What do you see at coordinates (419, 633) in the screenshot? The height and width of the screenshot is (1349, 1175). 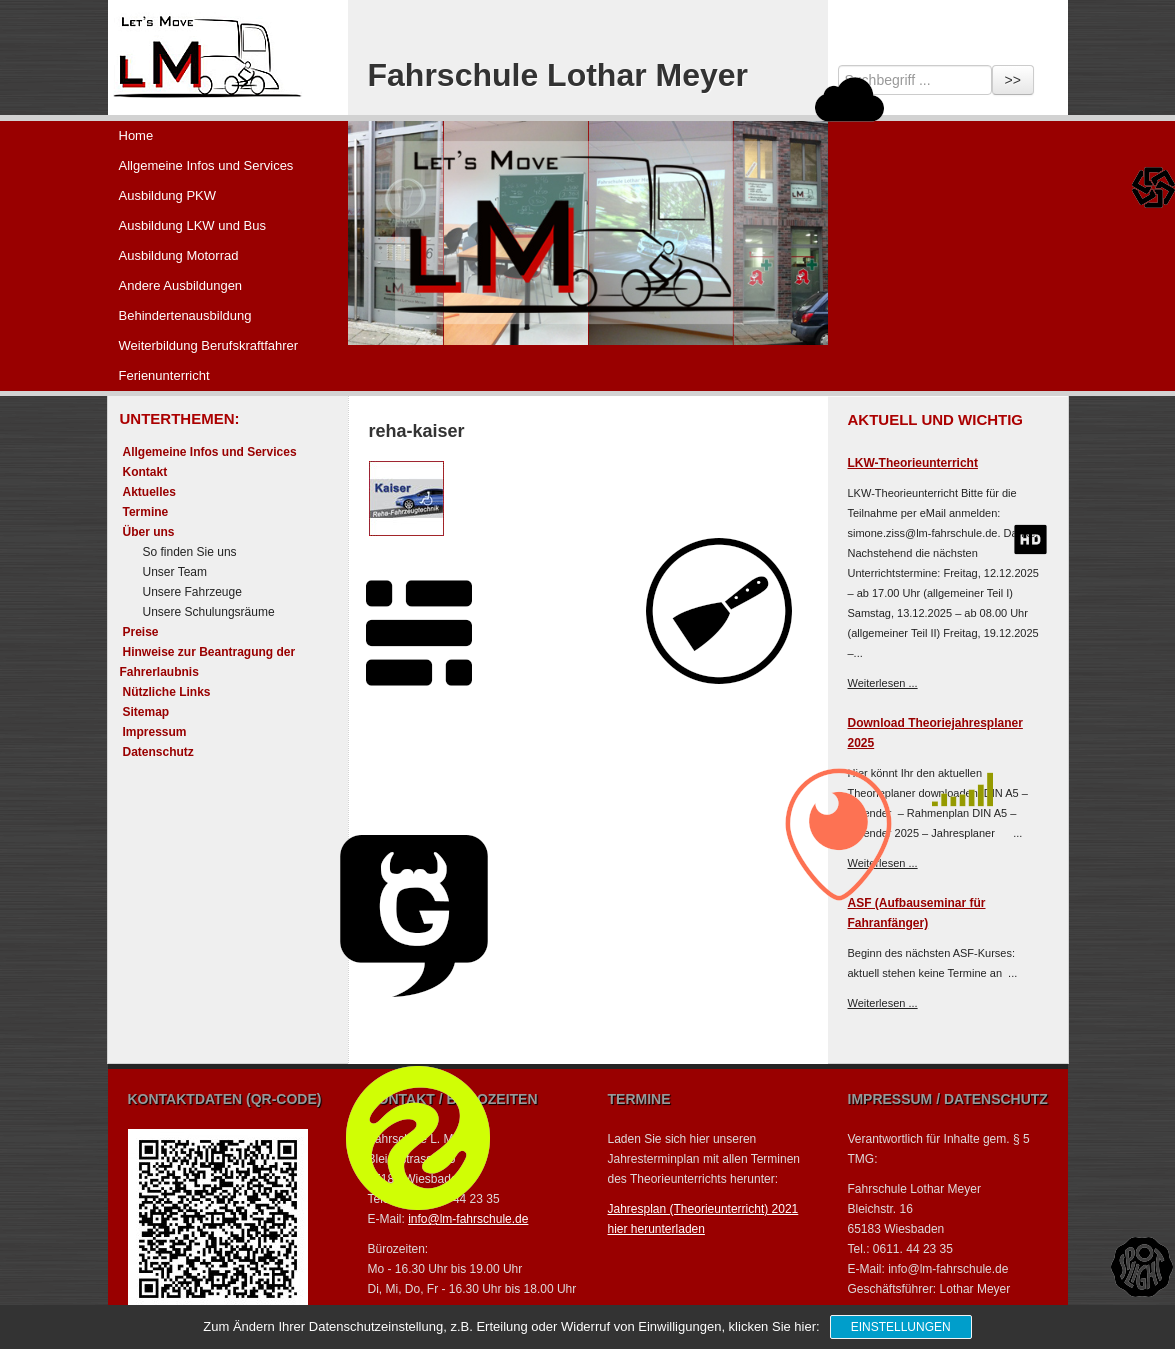 I see `open baserow database application` at bounding box center [419, 633].